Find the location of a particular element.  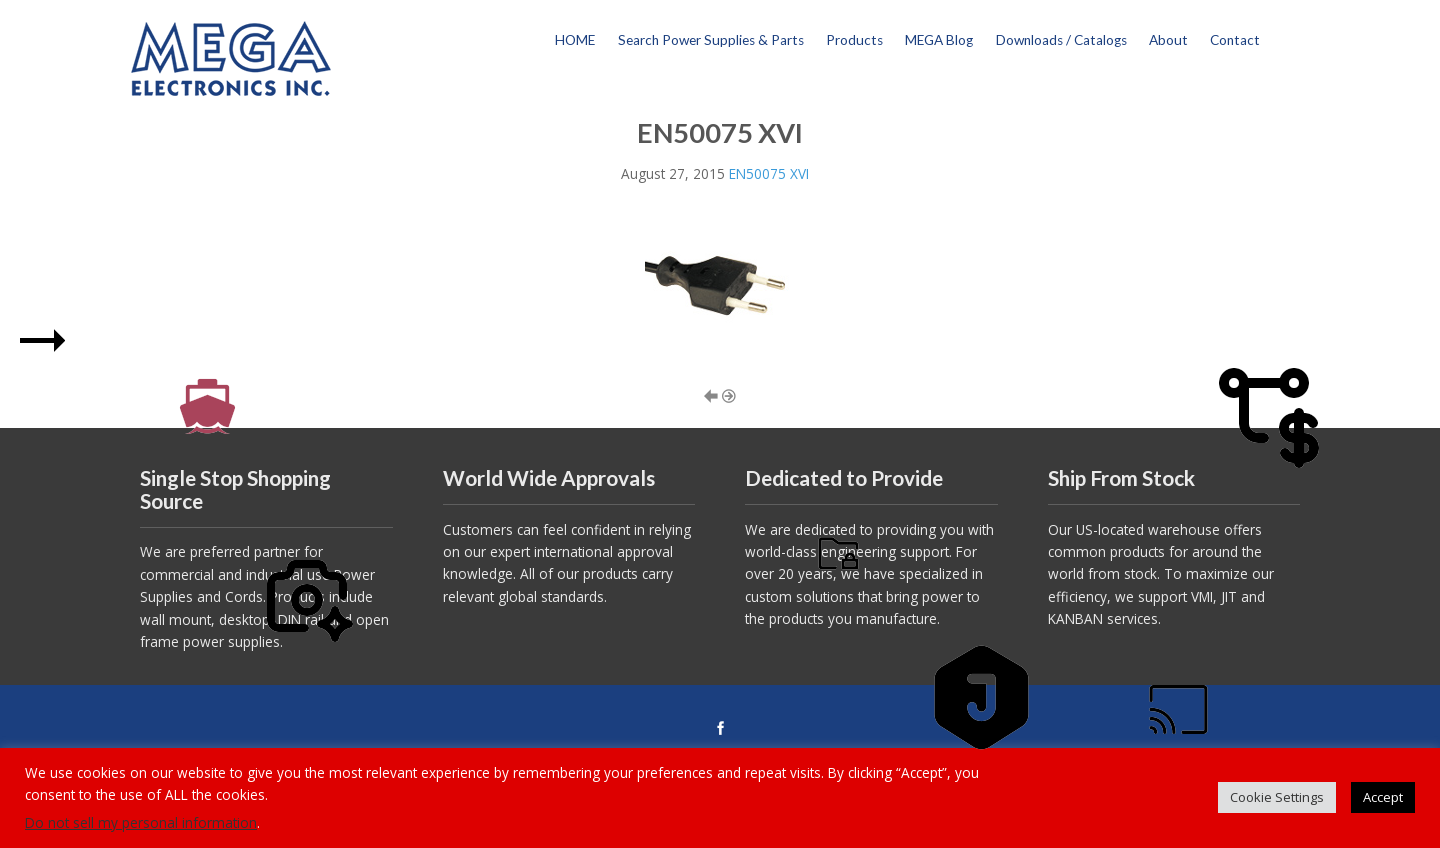

view transaction history is located at coordinates (1269, 418).